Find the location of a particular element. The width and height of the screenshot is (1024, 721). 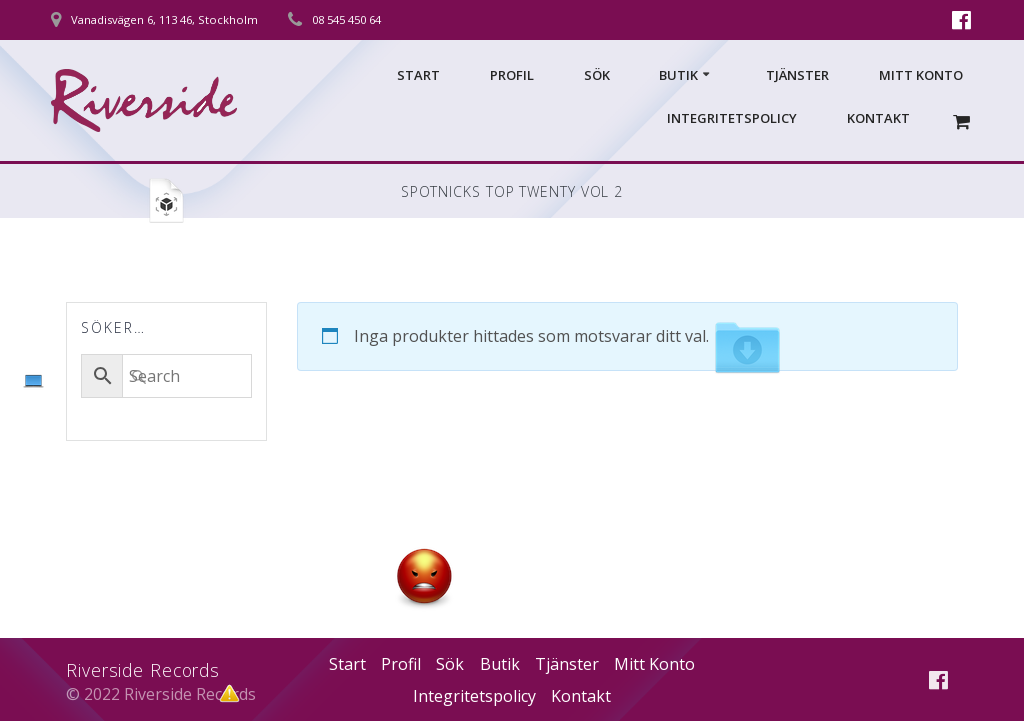

indicates this mac device in system preferences is located at coordinates (33, 380).